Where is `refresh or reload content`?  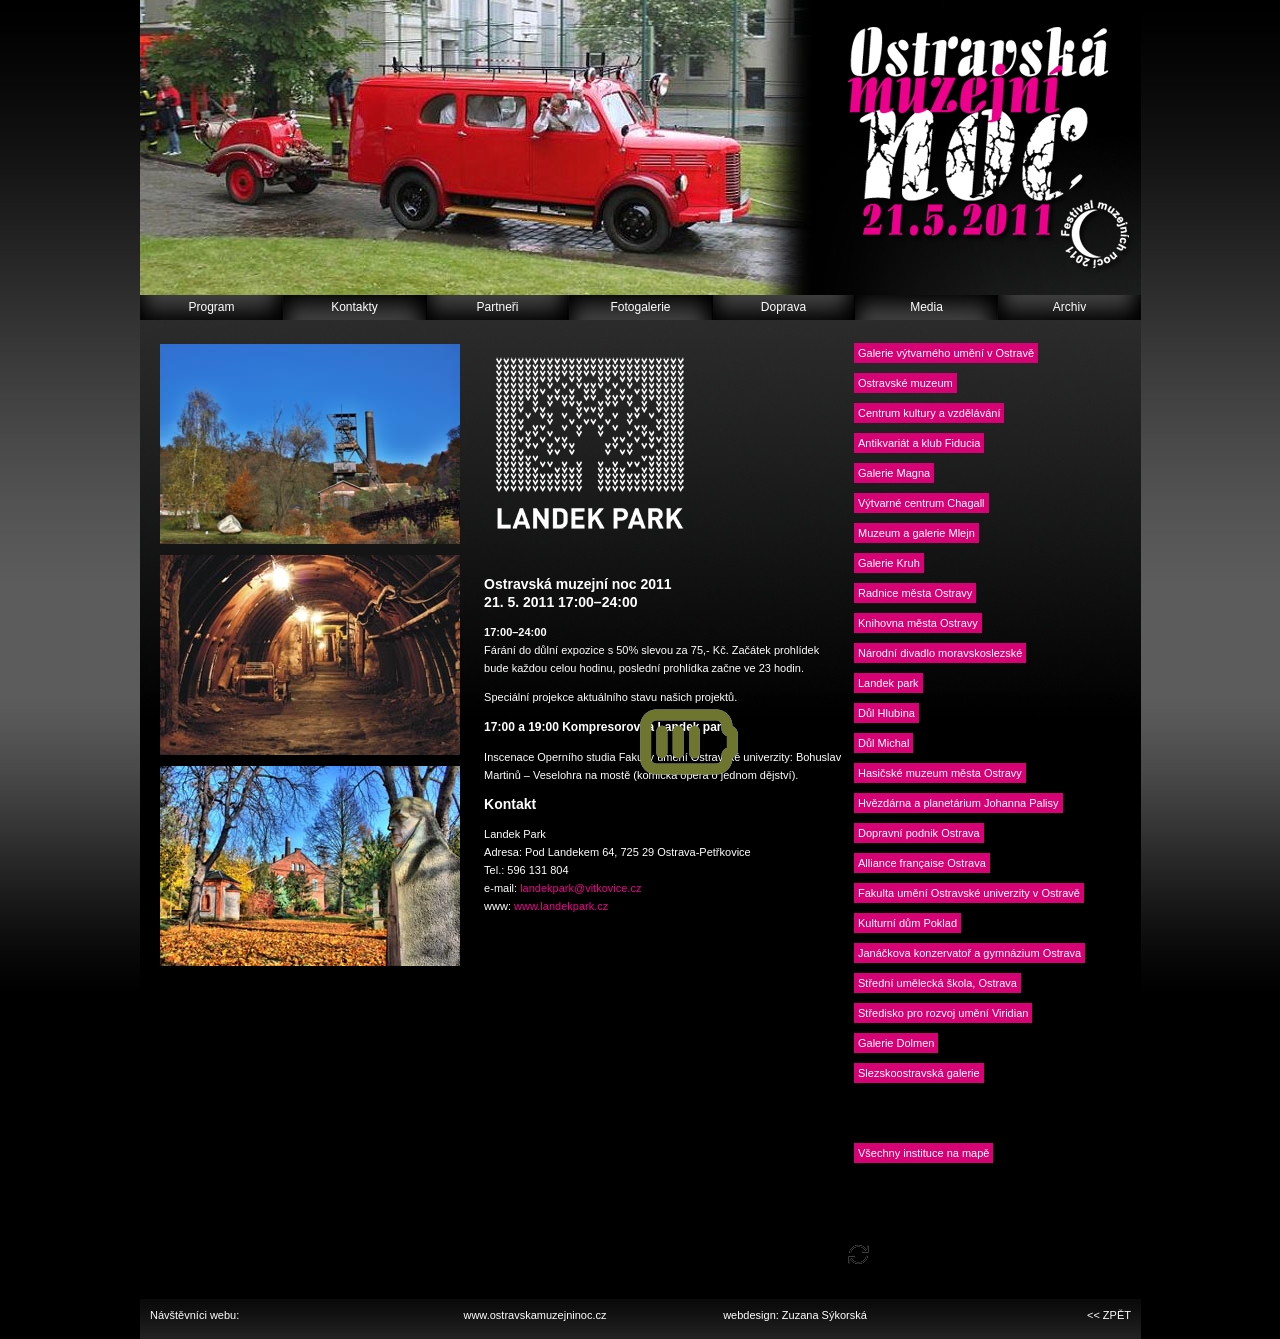
refresh or reload content is located at coordinates (858, 1254).